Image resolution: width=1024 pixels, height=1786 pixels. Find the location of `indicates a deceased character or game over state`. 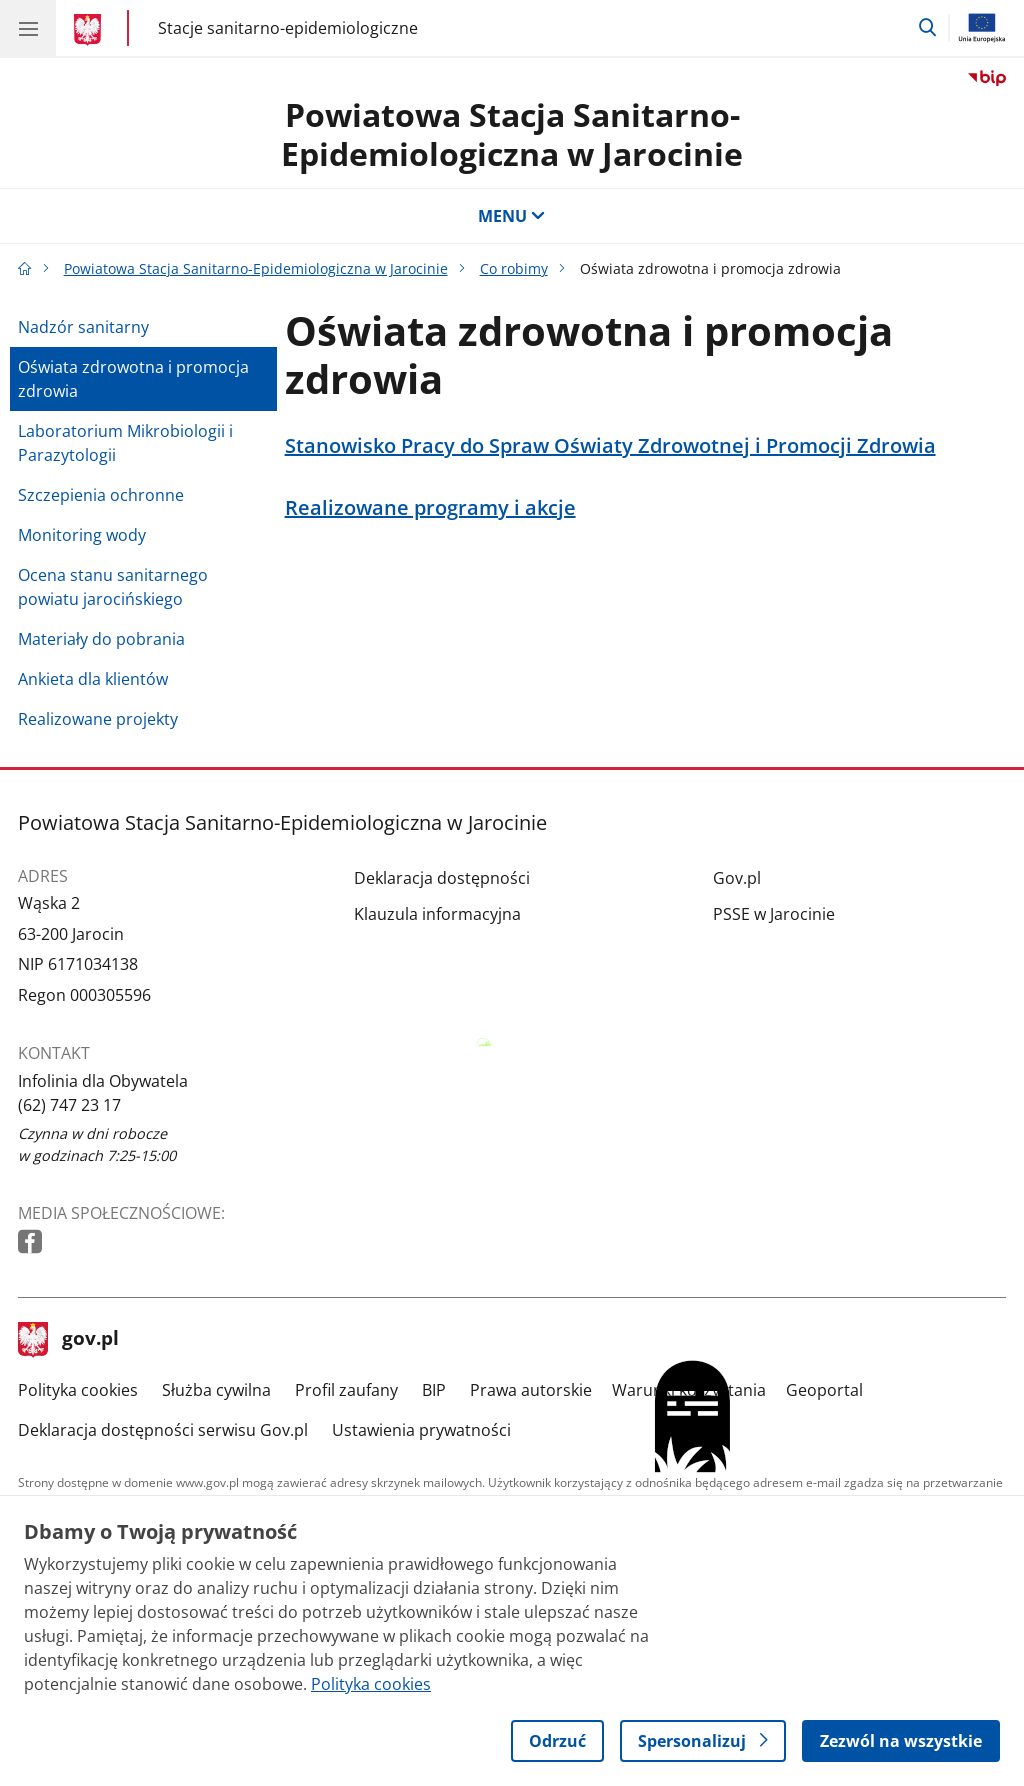

indicates a deceased character or game over state is located at coordinates (693, 1418).